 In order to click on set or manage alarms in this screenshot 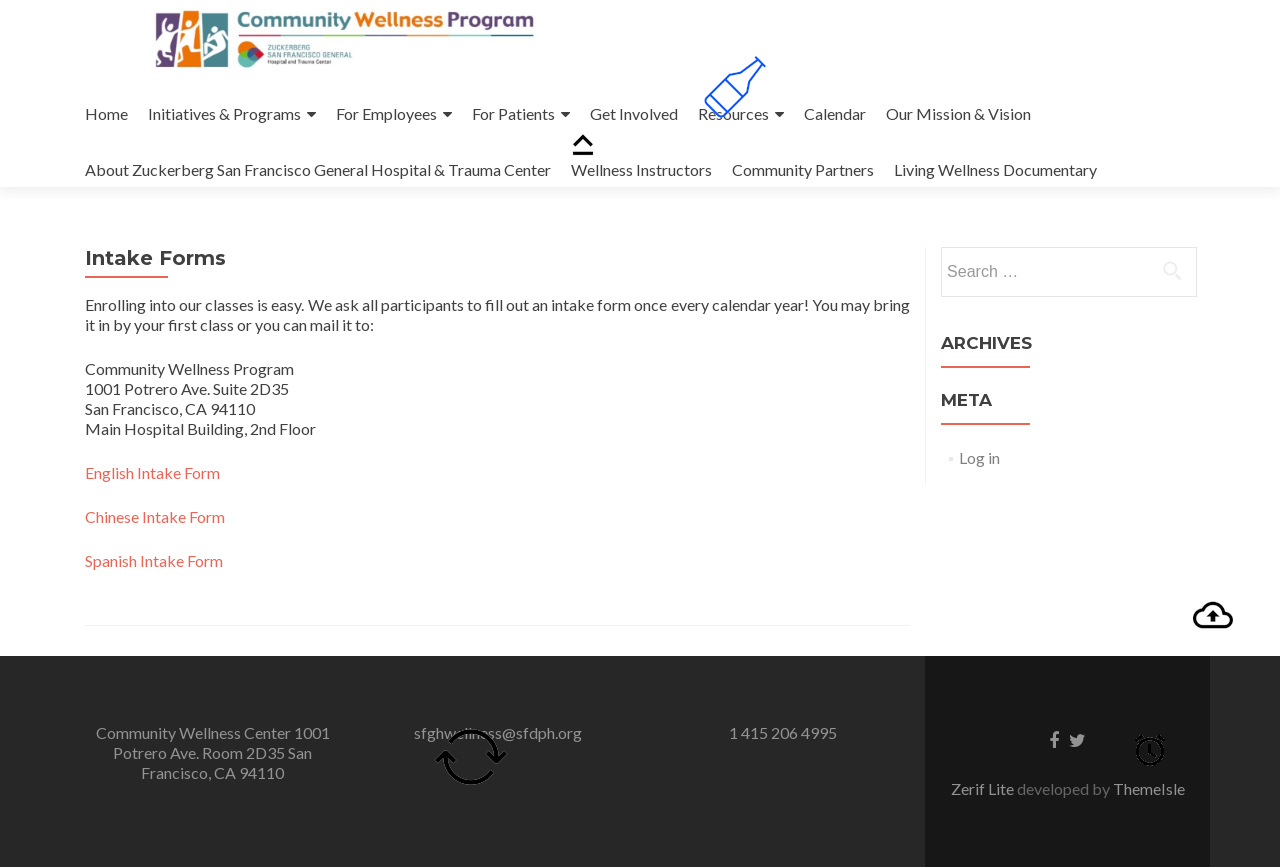, I will do `click(1150, 750)`.